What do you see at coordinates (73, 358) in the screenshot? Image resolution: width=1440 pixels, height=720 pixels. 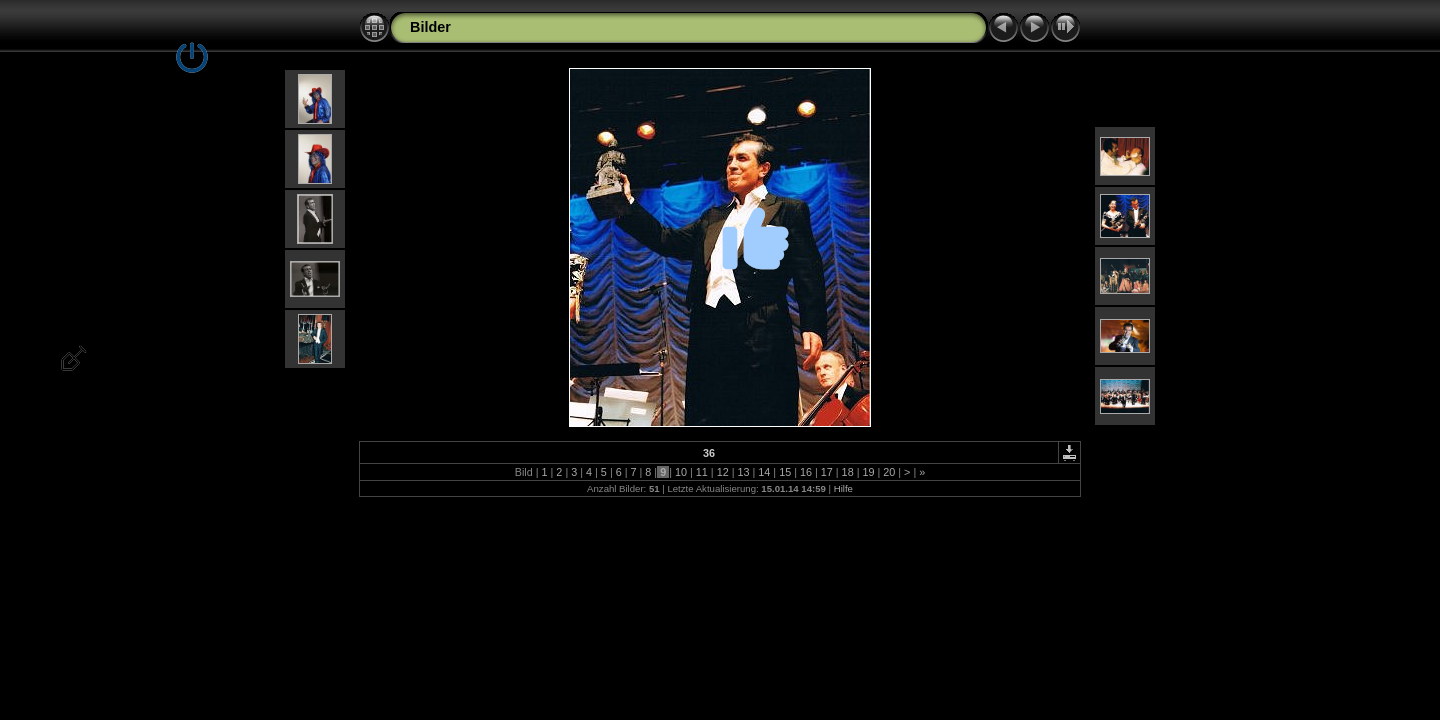 I see `access gardening or landscaping tools` at bounding box center [73, 358].